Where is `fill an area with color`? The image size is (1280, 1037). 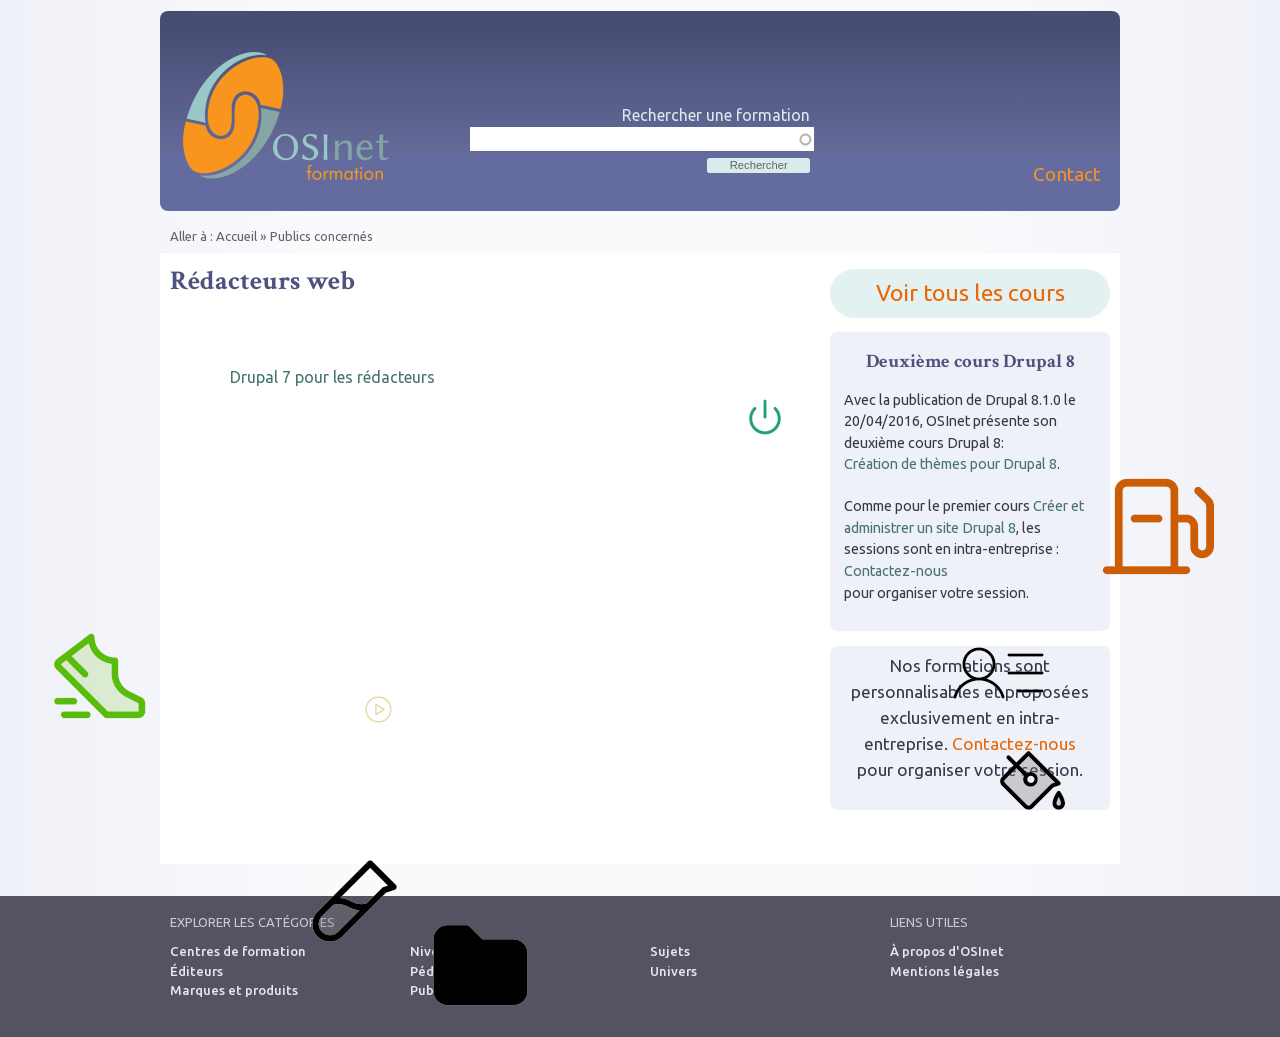 fill an area with color is located at coordinates (1031, 782).